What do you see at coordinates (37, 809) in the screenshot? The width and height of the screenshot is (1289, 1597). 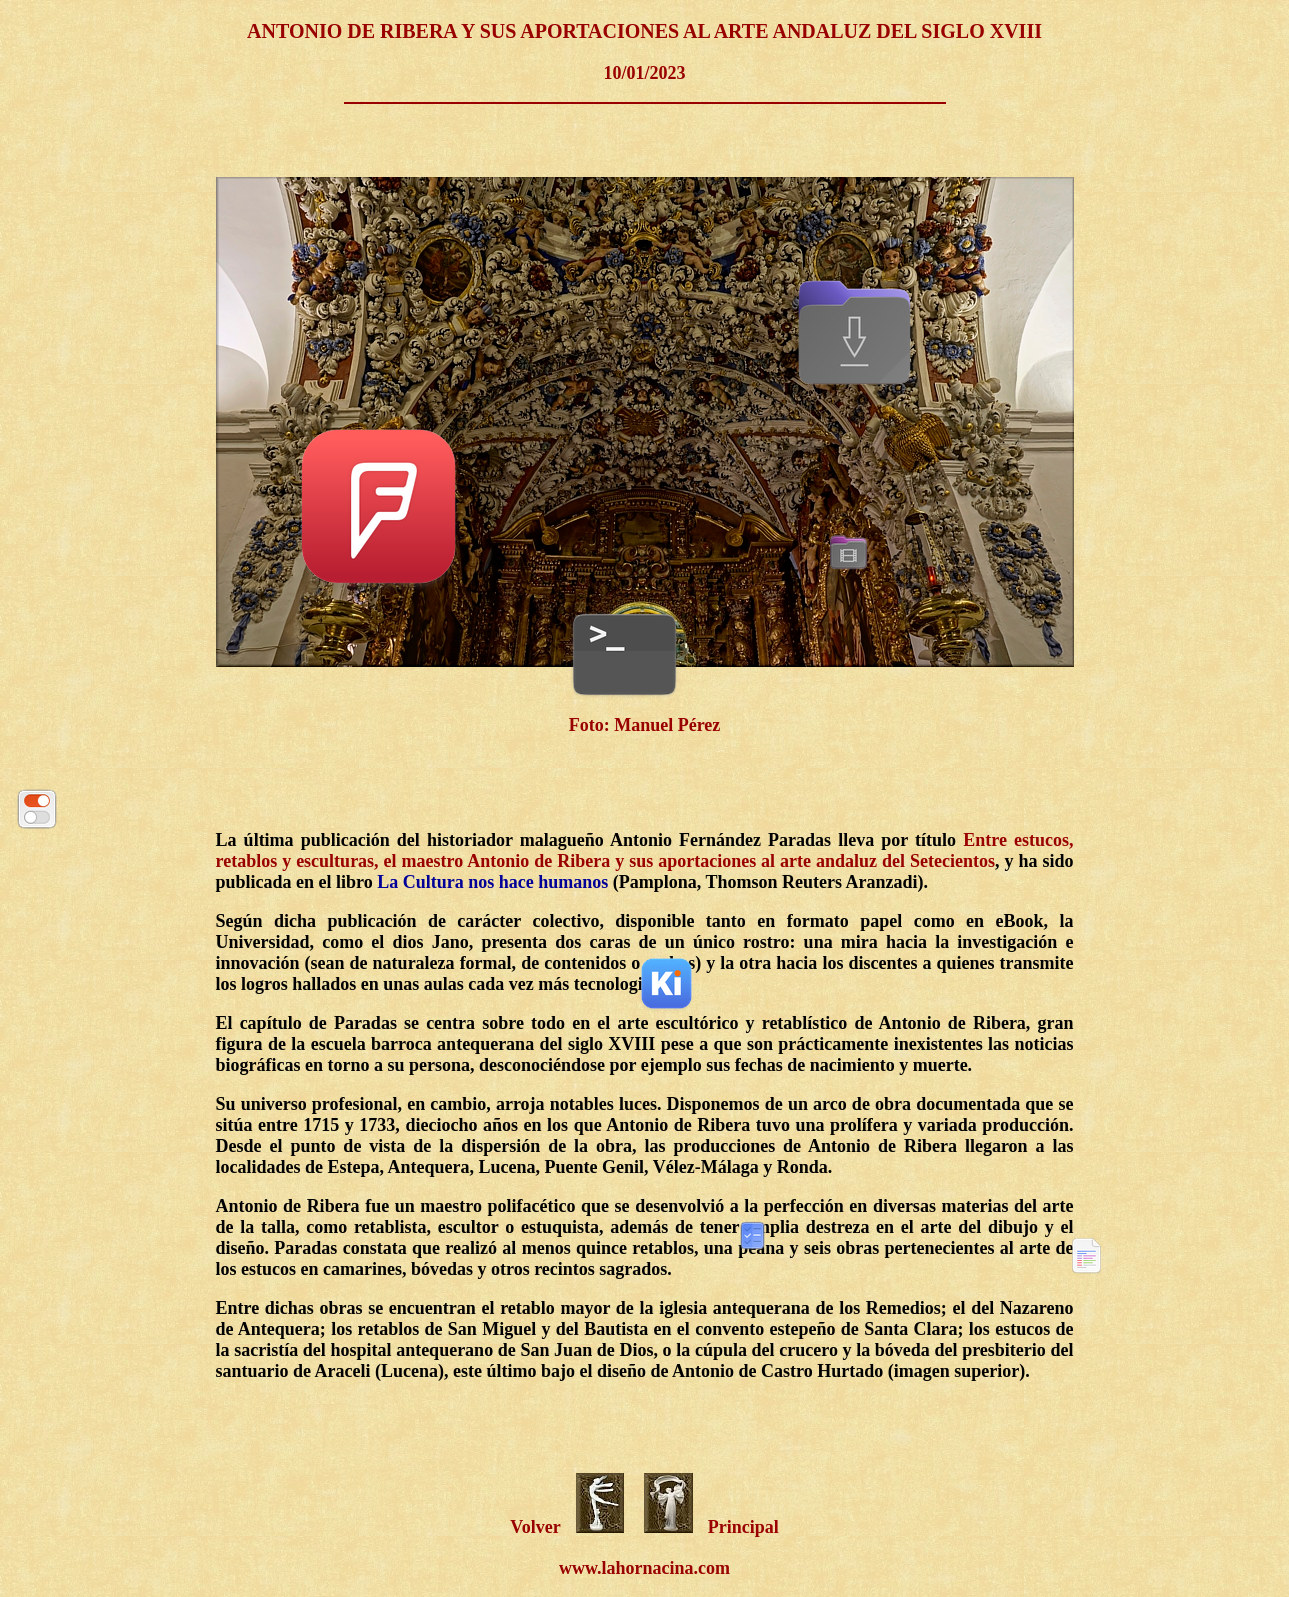 I see `open gnome tweaks application` at bounding box center [37, 809].